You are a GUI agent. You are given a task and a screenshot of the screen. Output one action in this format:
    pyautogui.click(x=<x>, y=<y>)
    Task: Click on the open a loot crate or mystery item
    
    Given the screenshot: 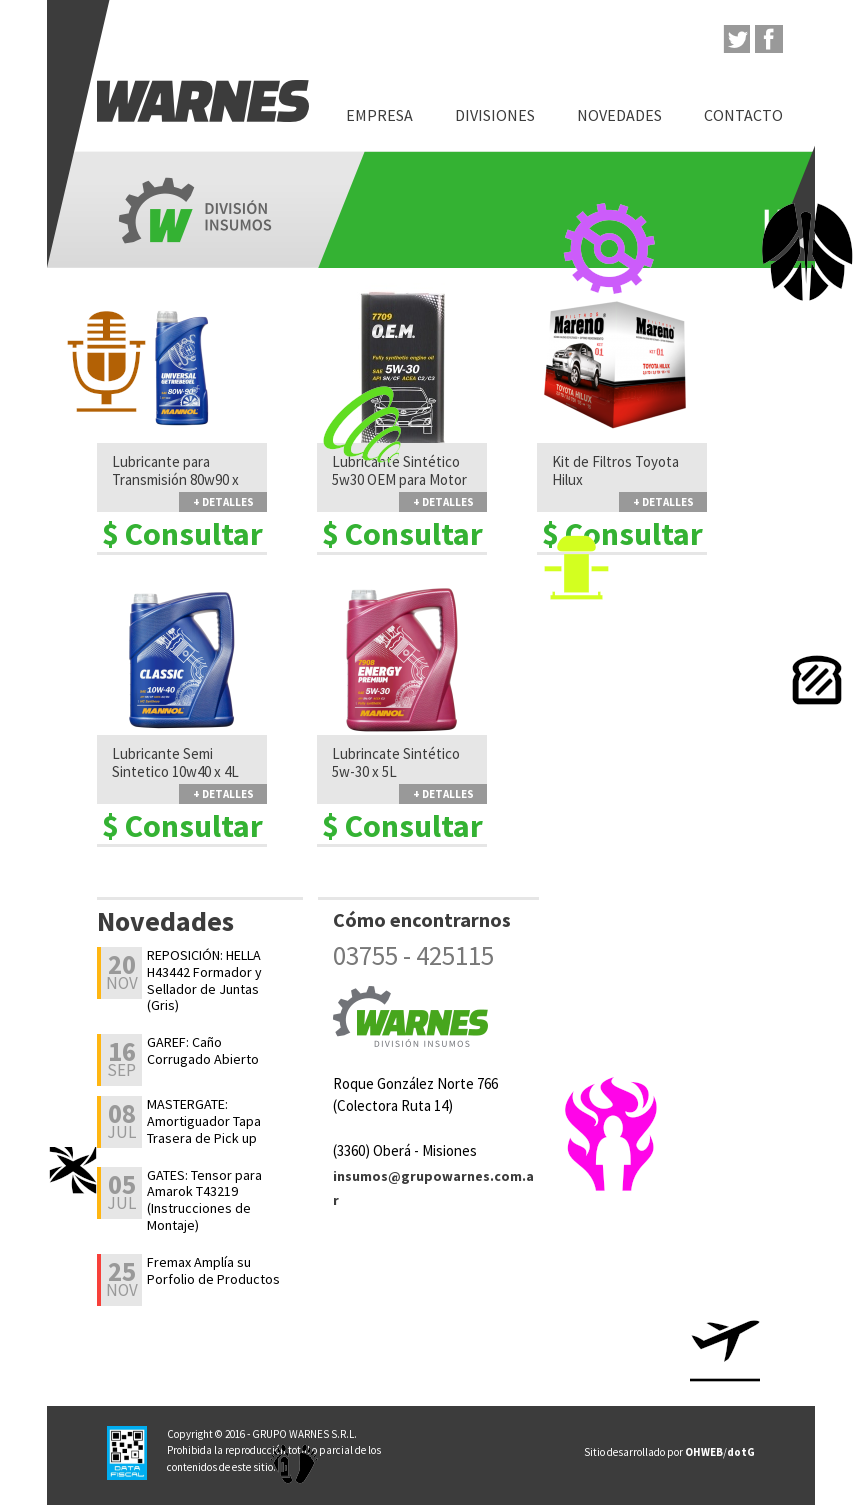 What is the action you would take?
    pyautogui.click(x=806, y=251)
    